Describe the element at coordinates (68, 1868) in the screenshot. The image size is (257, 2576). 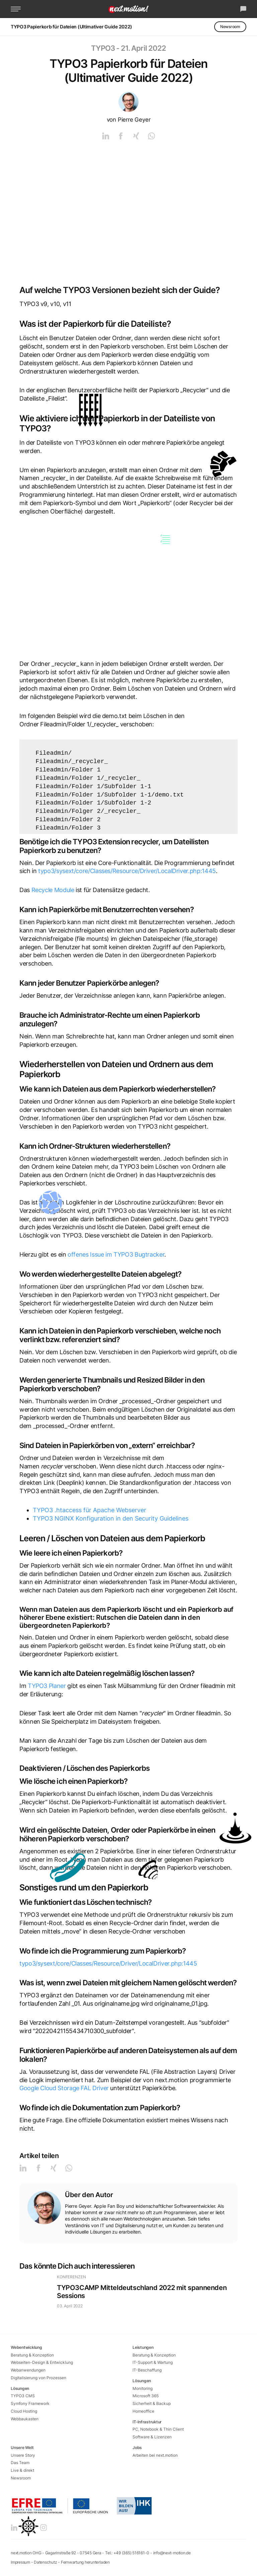
I see `browse food or restaurant options` at that location.